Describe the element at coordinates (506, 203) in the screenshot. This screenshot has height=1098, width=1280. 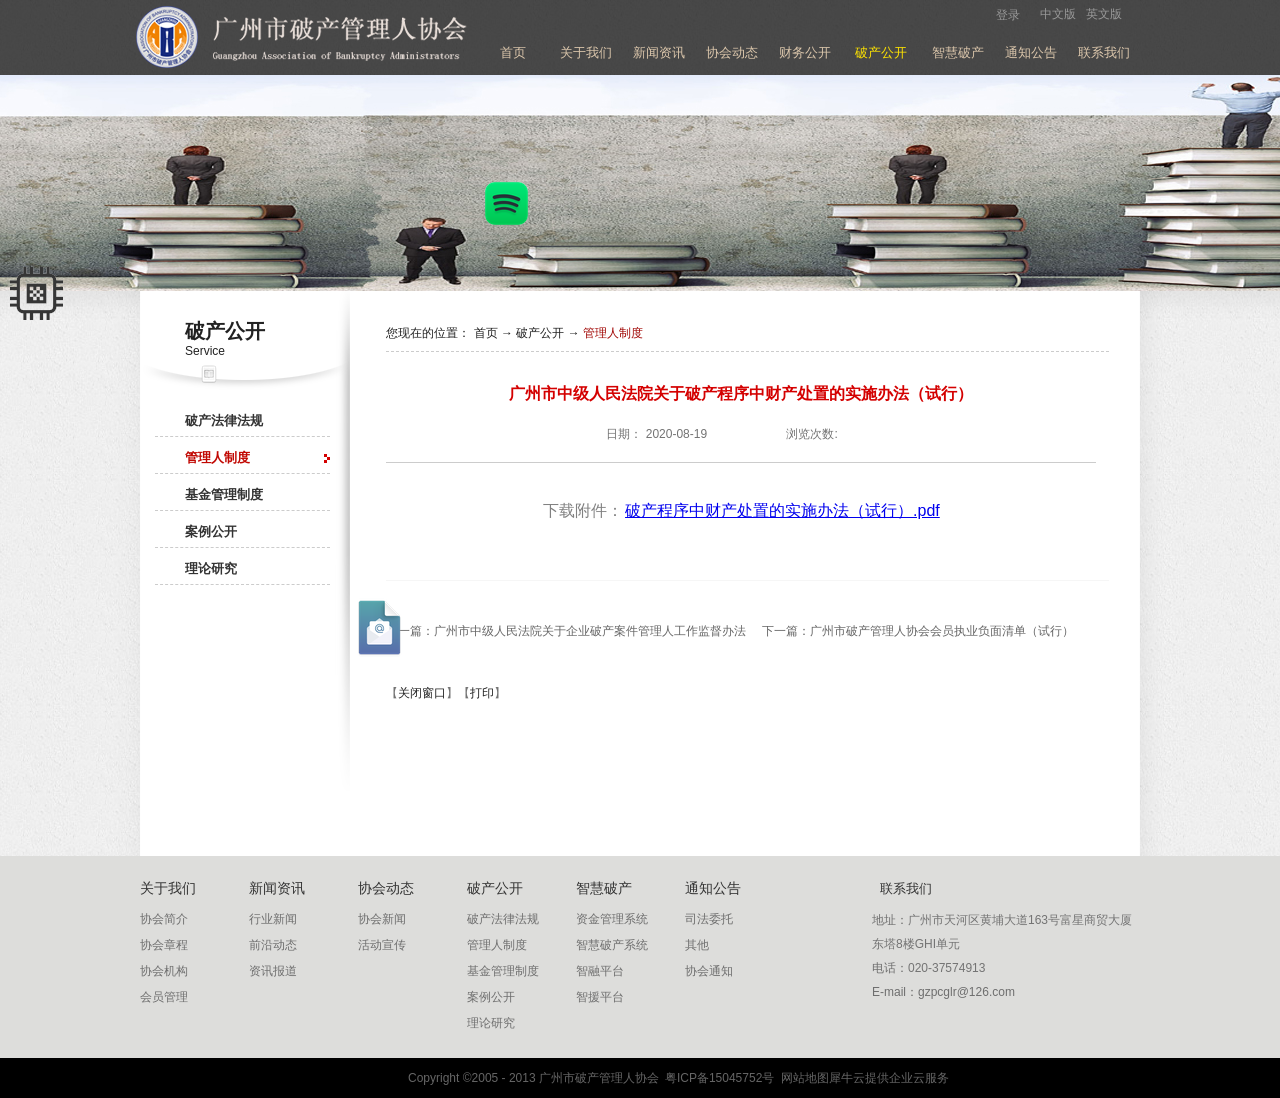
I see `open Spotify music streaming app` at that location.